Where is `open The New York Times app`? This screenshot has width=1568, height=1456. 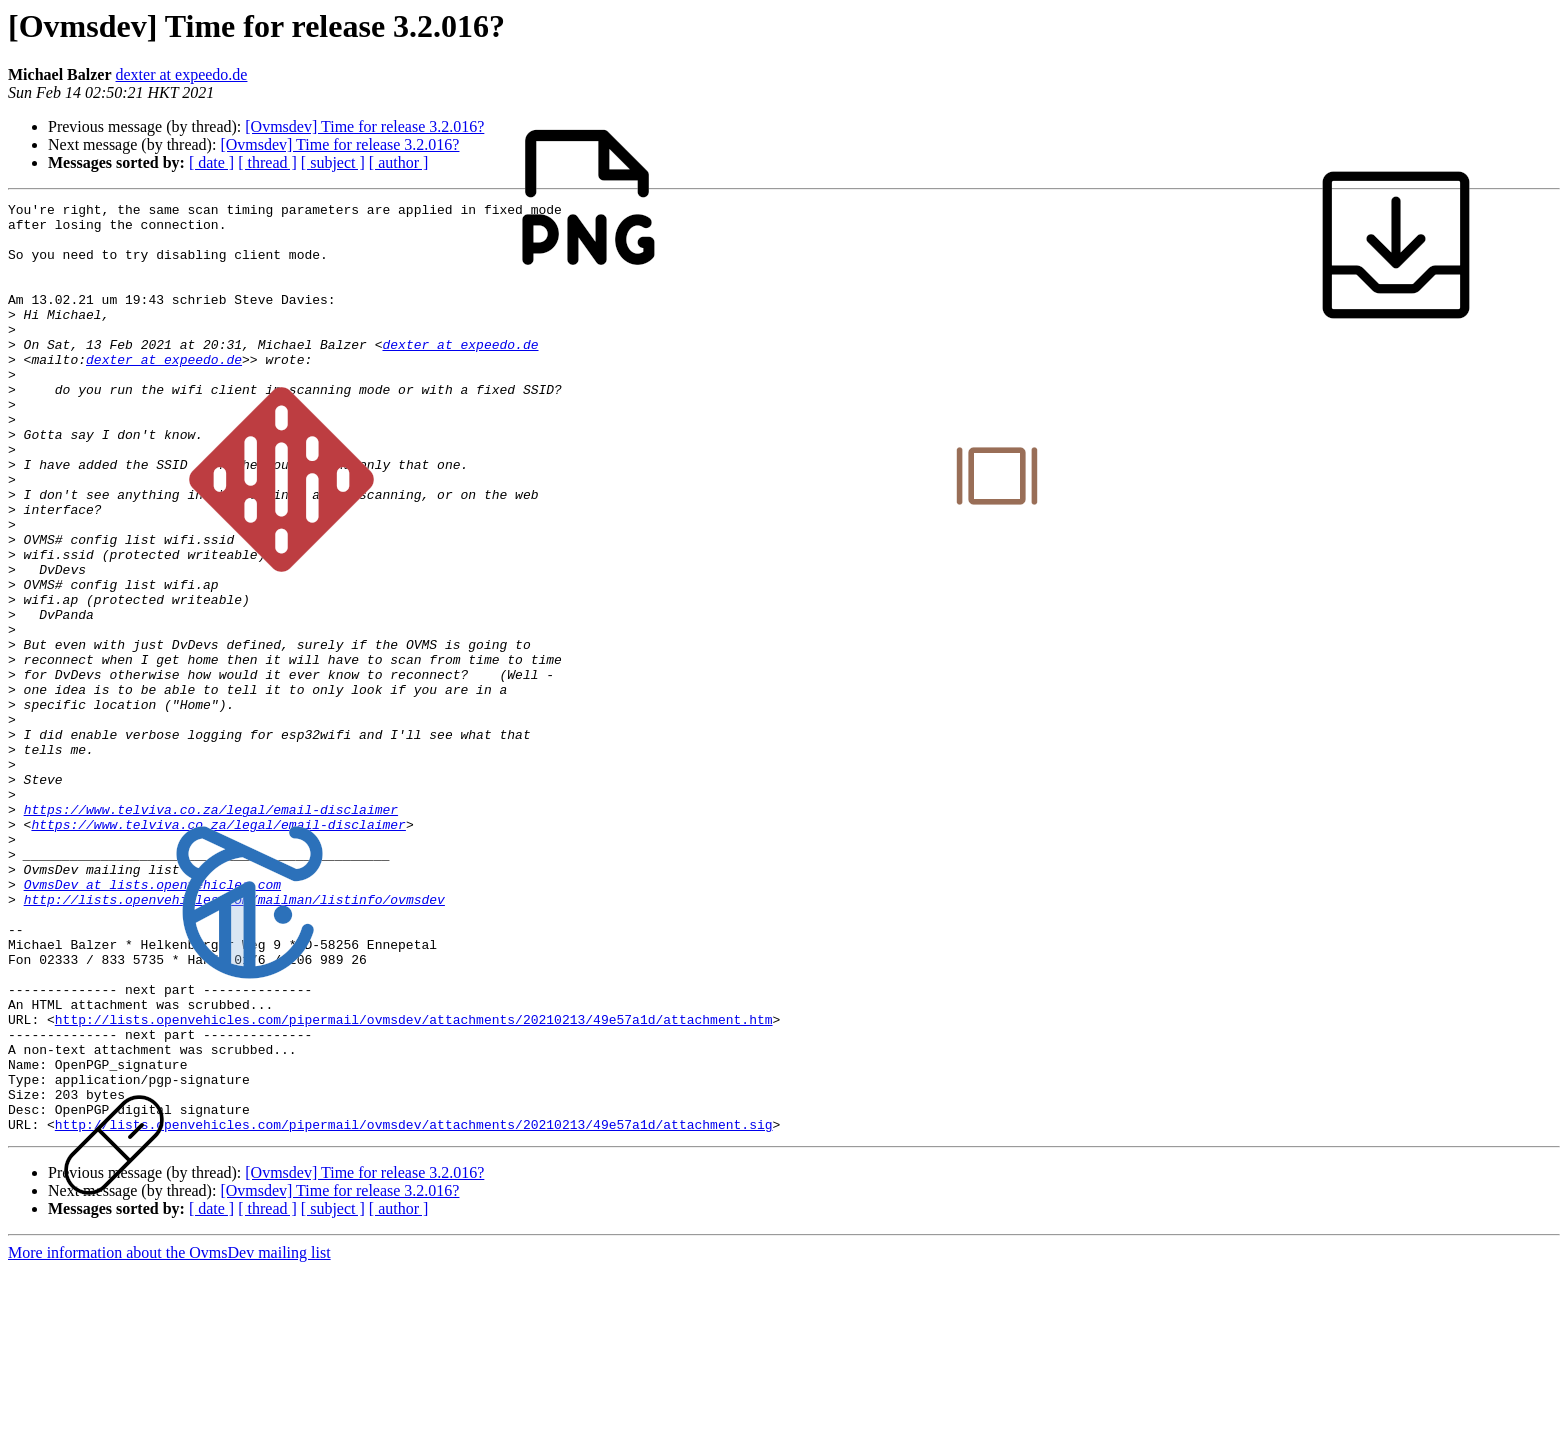
open The New York Times app is located at coordinates (249, 899).